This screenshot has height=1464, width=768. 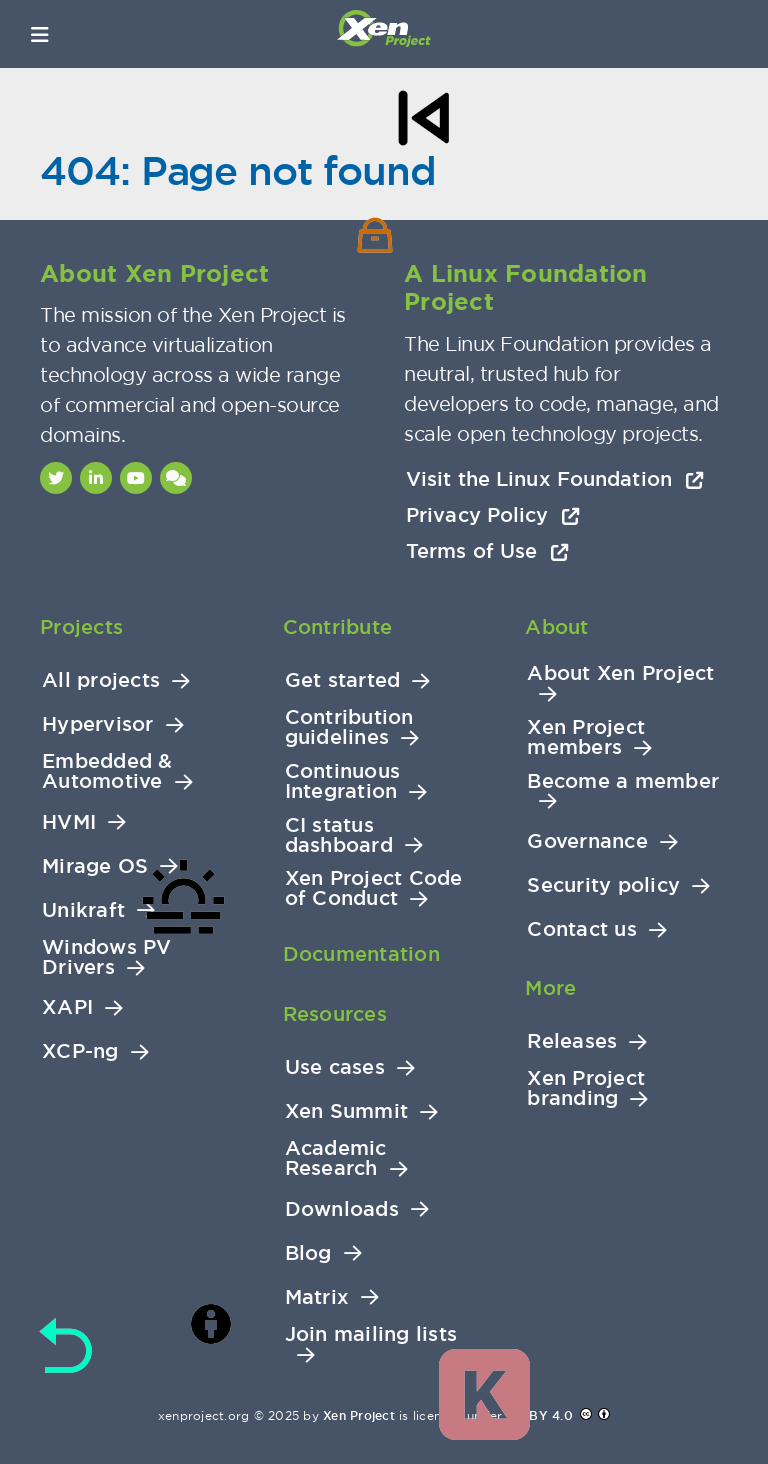 What do you see at coordinates (67, 1348) in the screenshot?
I see `go back to the previous screen` at bounding box center [67, 1348].